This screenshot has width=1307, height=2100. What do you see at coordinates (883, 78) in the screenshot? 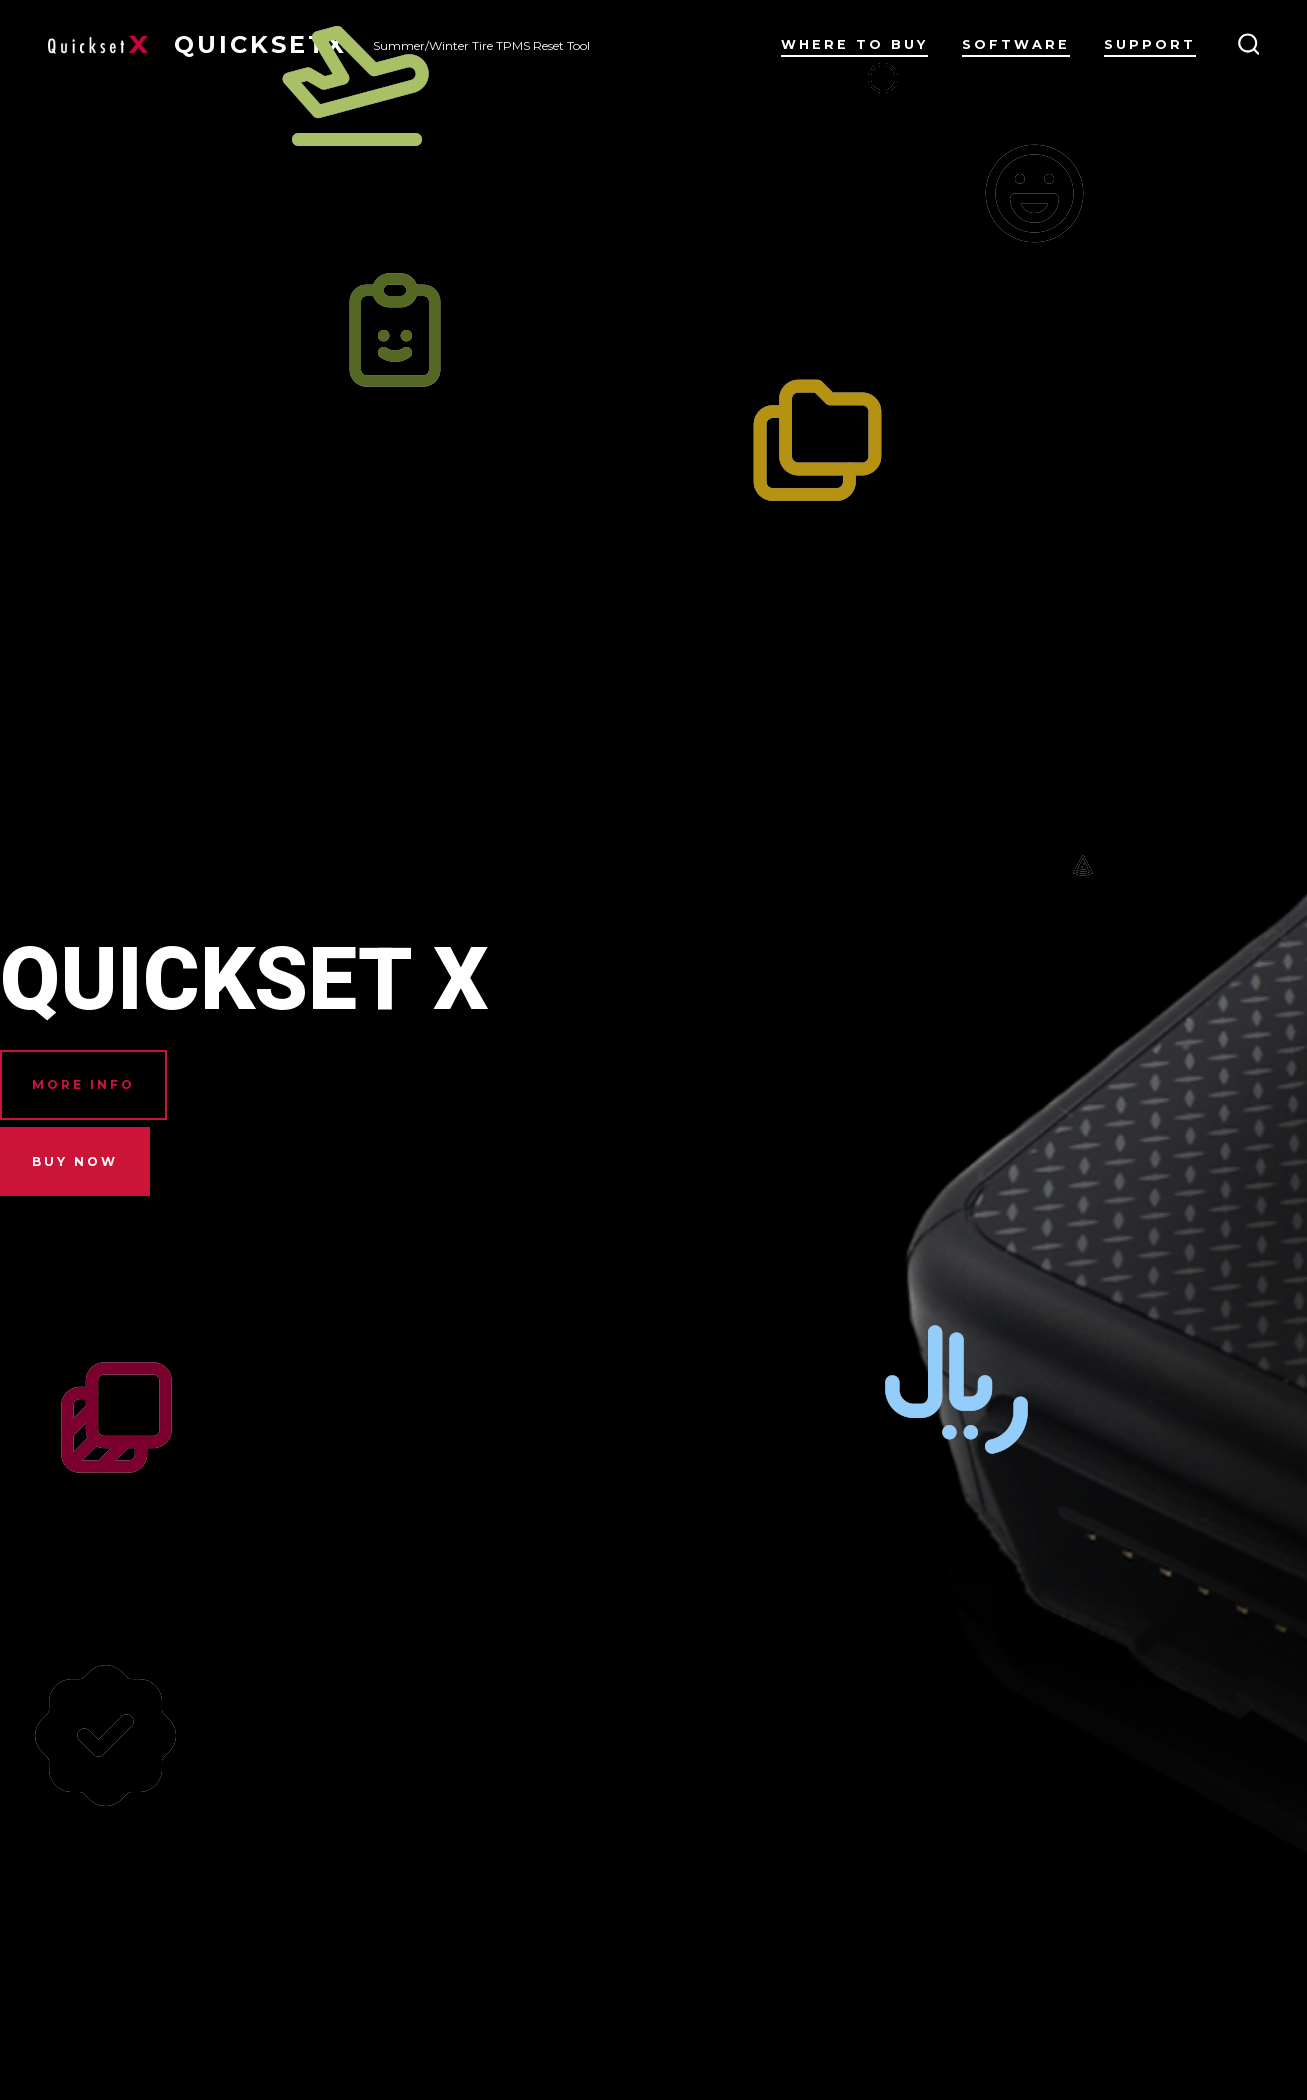
I see `add a new item` at bounding box center [883, 78].